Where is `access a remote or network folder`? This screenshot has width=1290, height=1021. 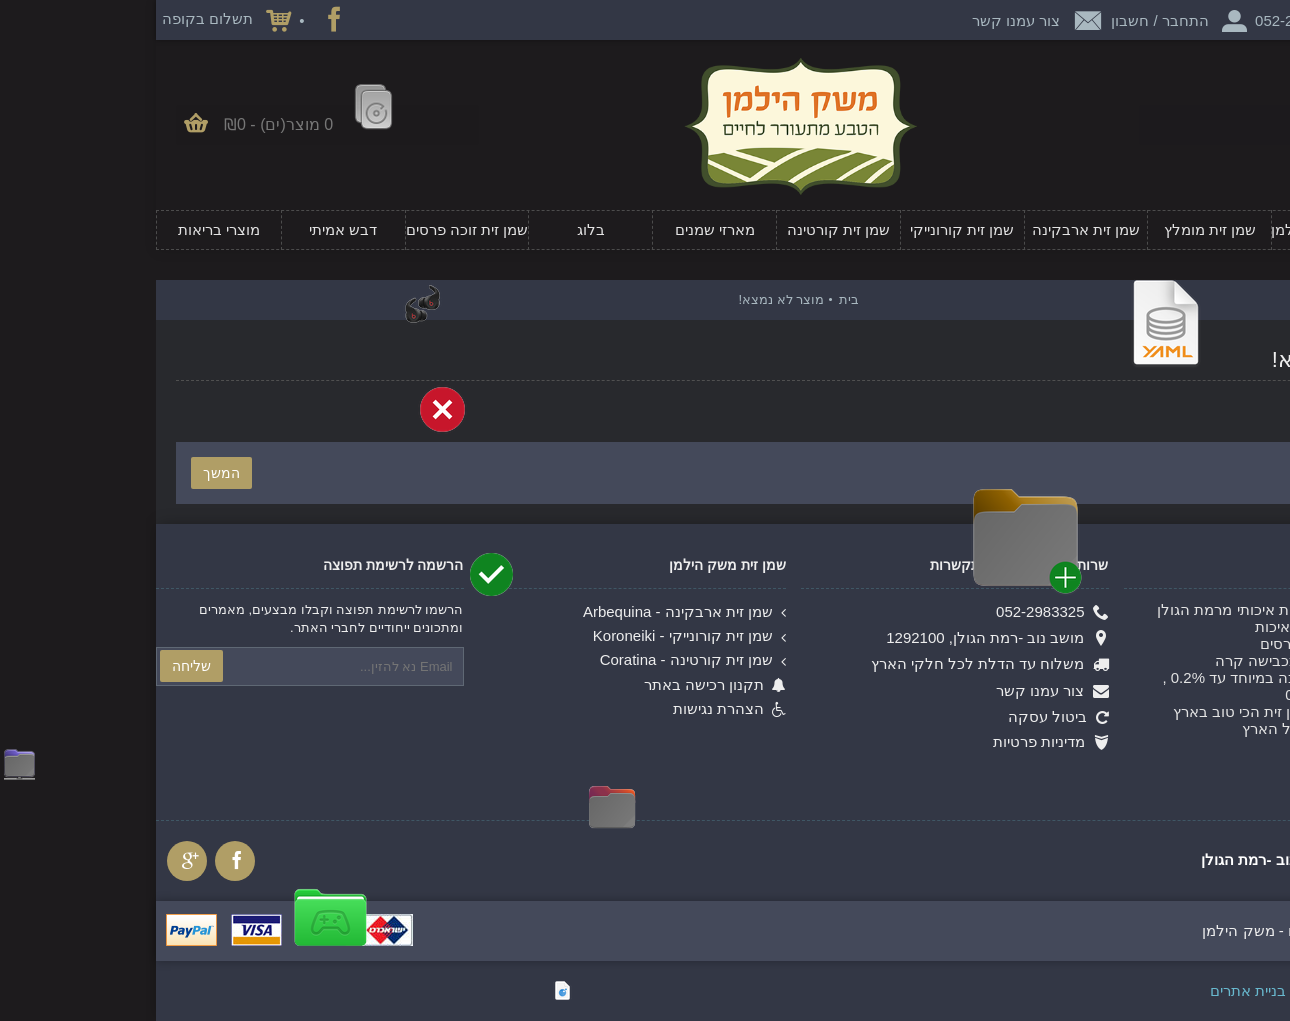 access a remote or network folder is located at coordinates (19, 764).